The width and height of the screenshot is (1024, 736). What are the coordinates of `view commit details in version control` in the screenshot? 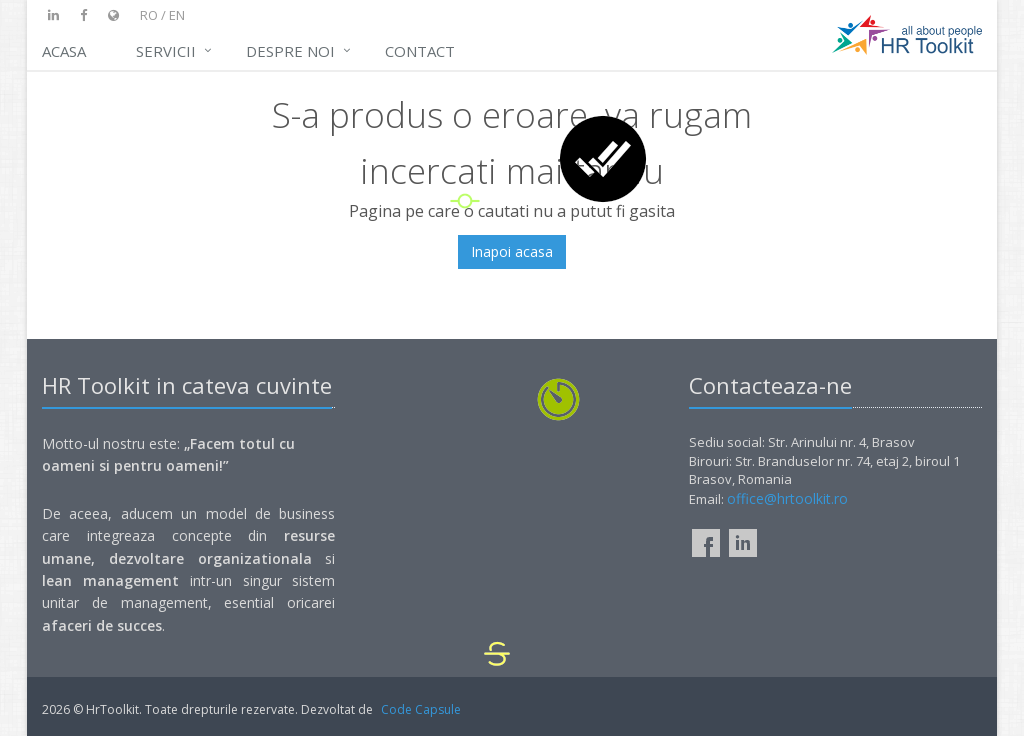 It's located at (465, 201).